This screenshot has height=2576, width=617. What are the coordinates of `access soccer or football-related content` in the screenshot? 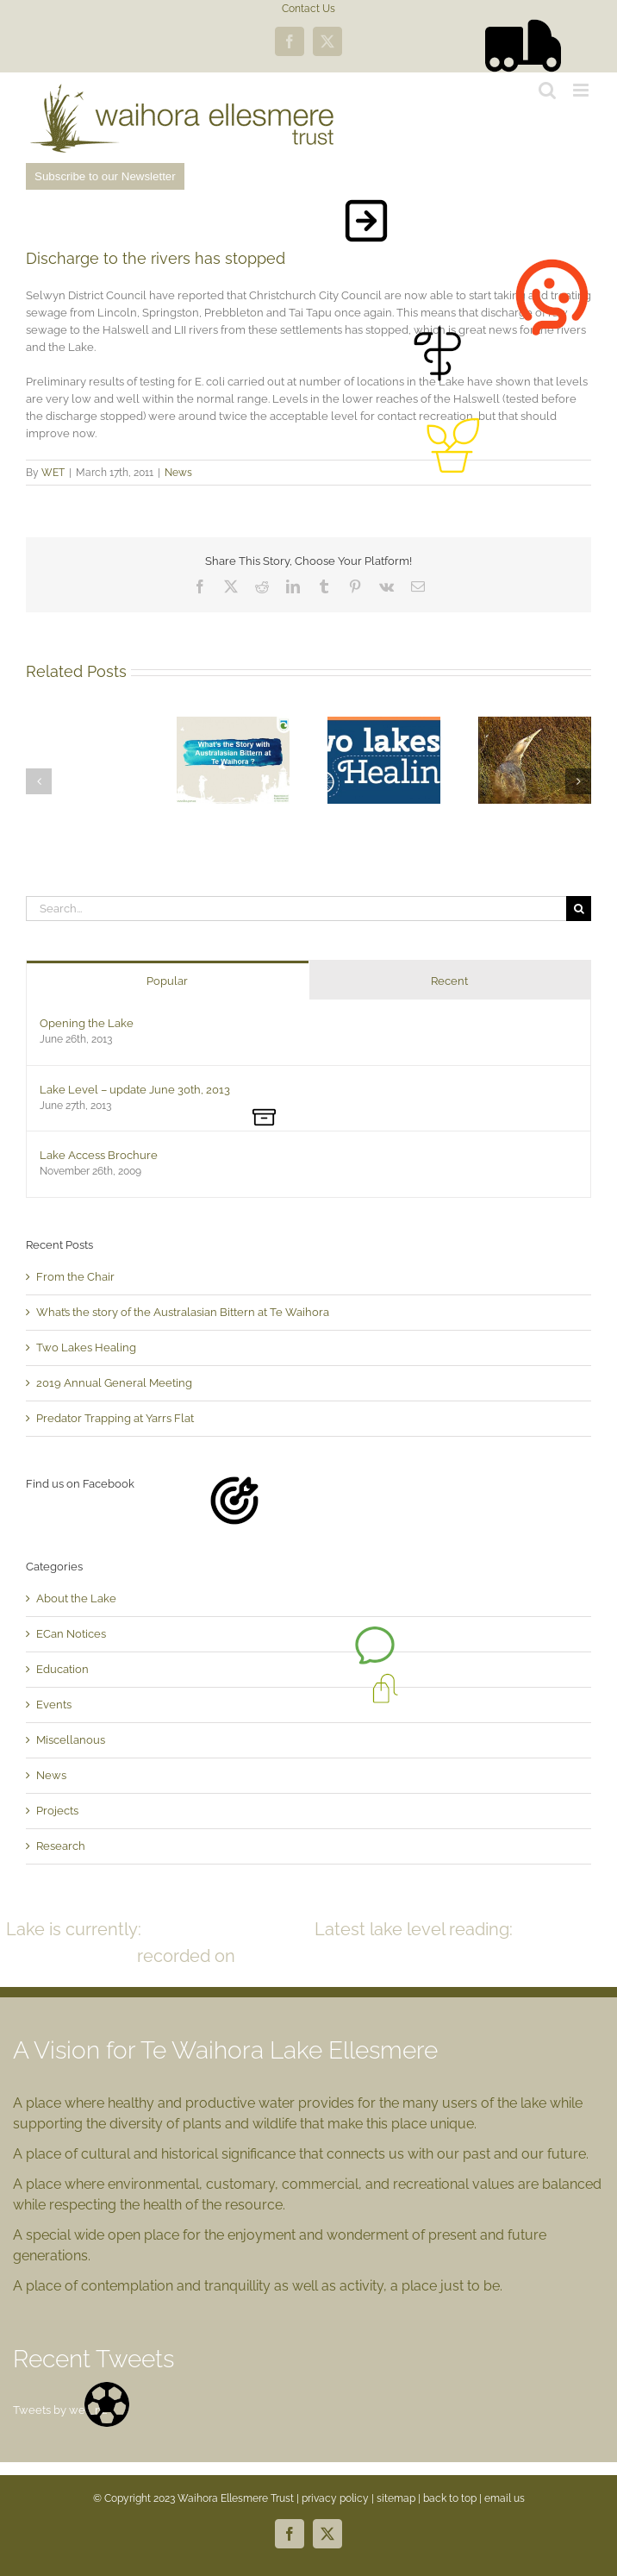 It's located at (107, 2404).